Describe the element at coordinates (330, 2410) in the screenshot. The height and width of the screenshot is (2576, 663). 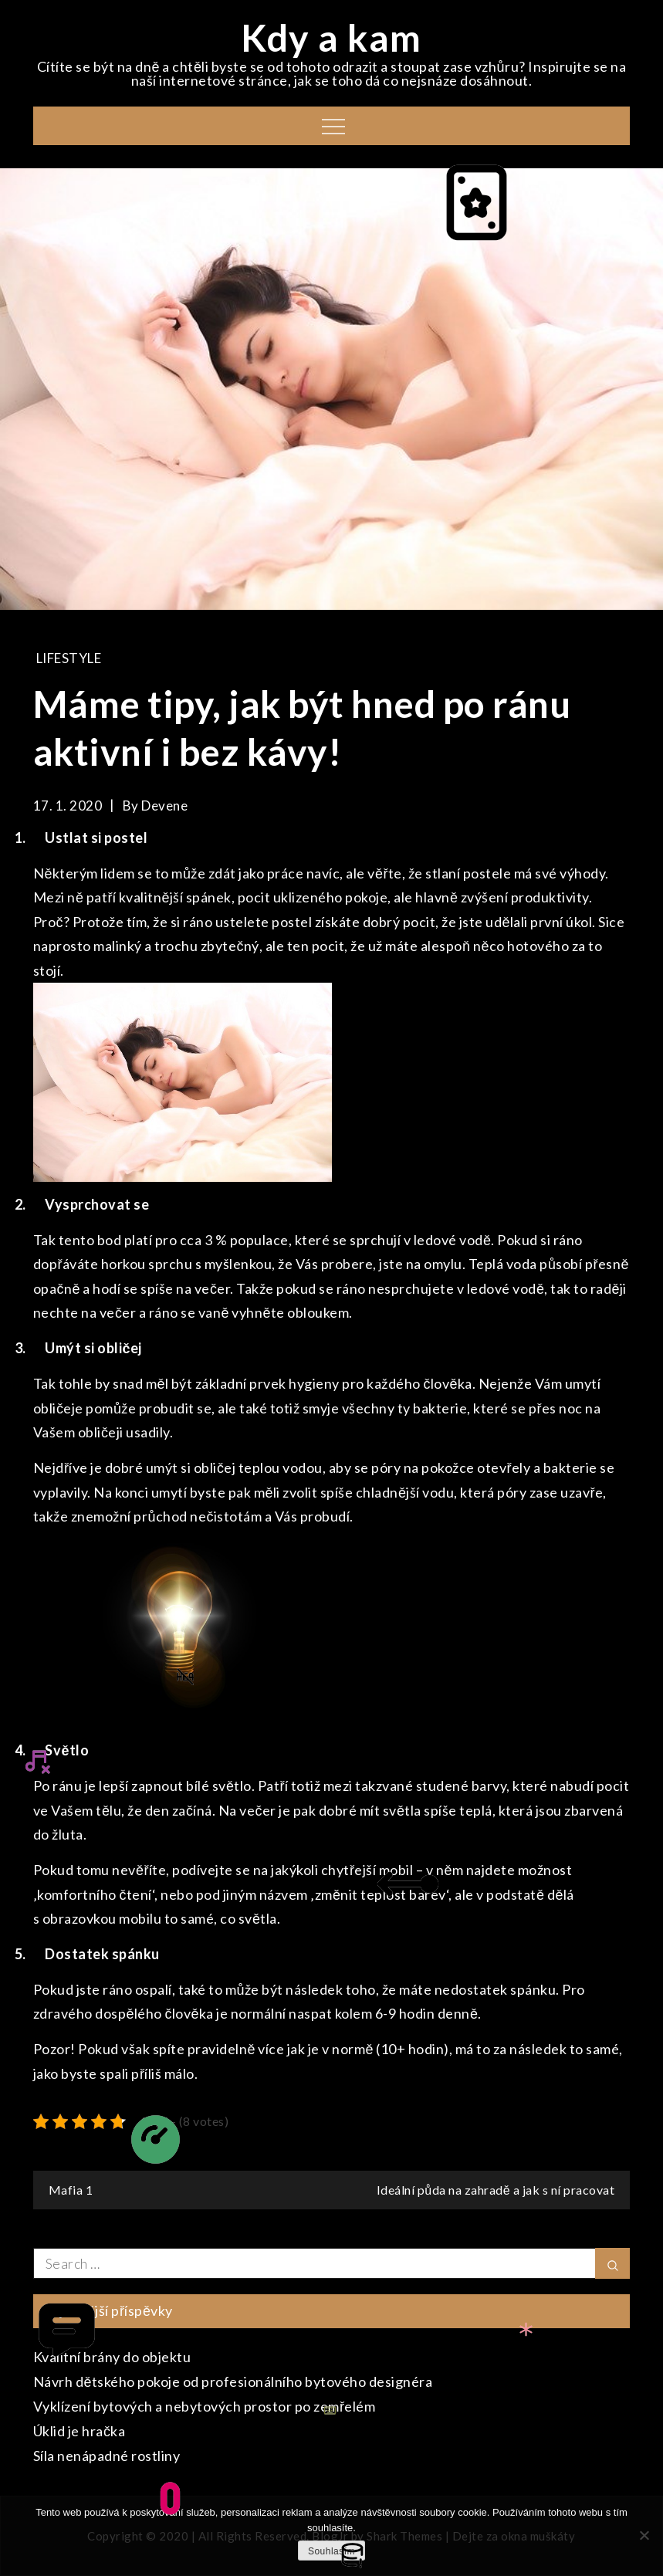
I see `open the on-screen keyboard` at that location.